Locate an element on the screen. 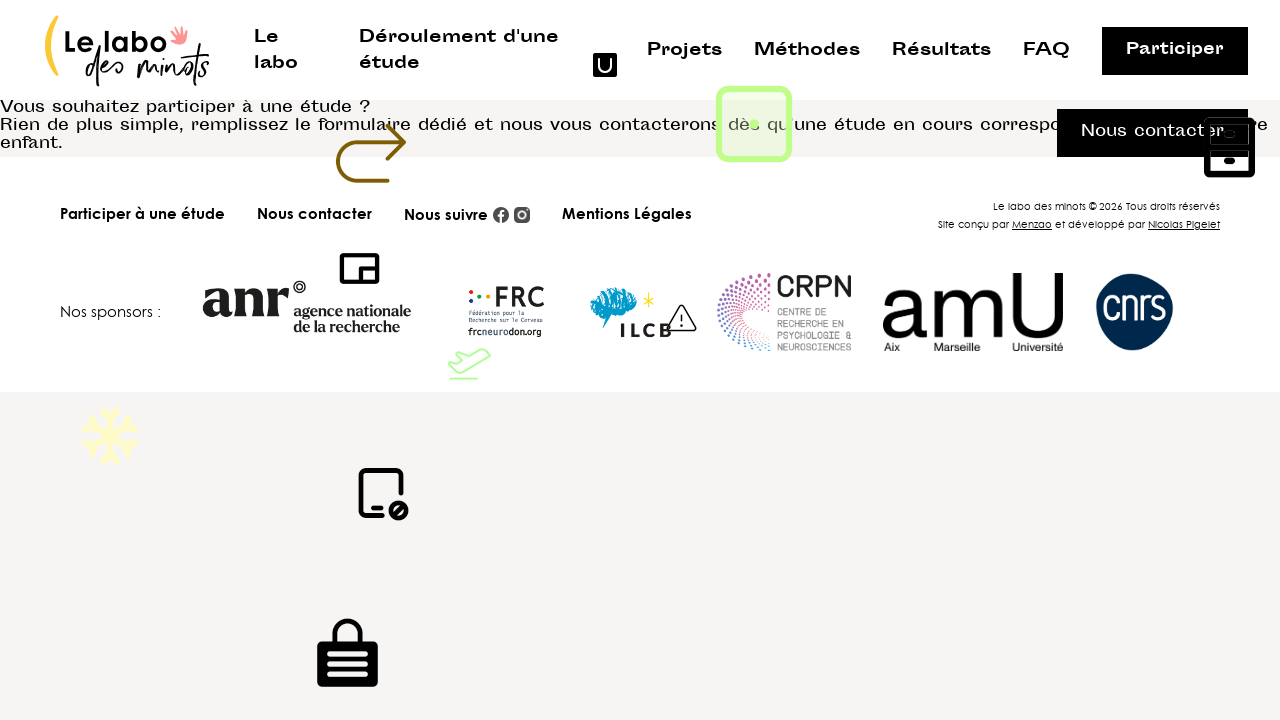 Image resolution: width=1280 pixels, height=720 pixels. perform a union operation on selected shapes is located at coordinates (605, 65).